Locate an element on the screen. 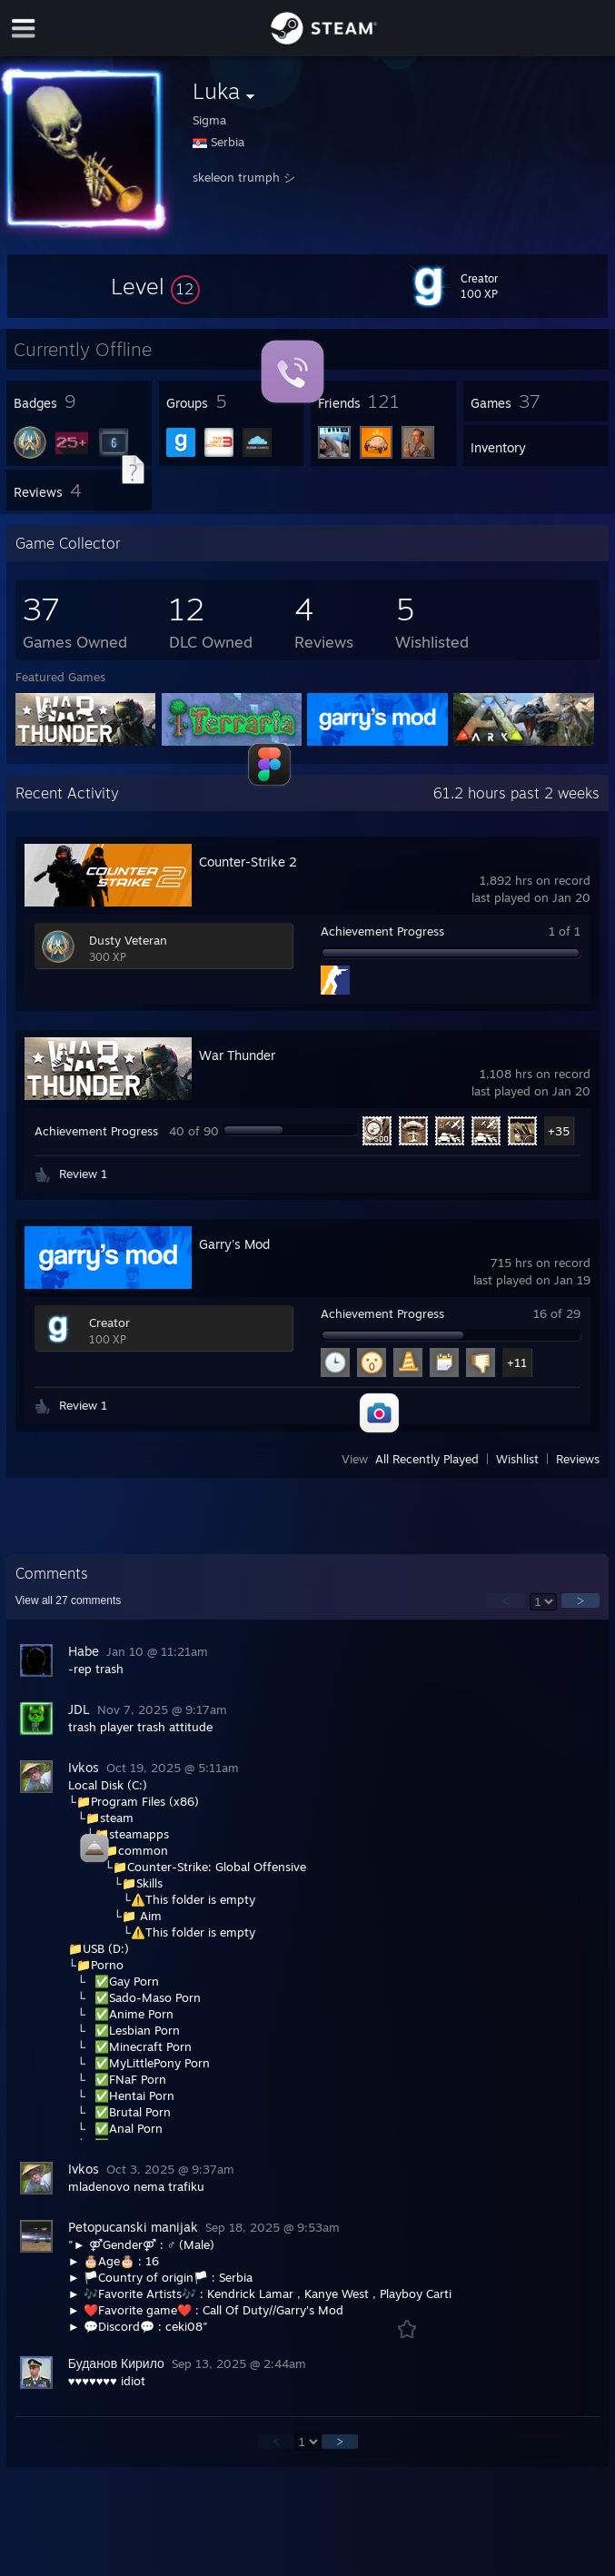  open viber messaging app is located at coordinates (293, 372).